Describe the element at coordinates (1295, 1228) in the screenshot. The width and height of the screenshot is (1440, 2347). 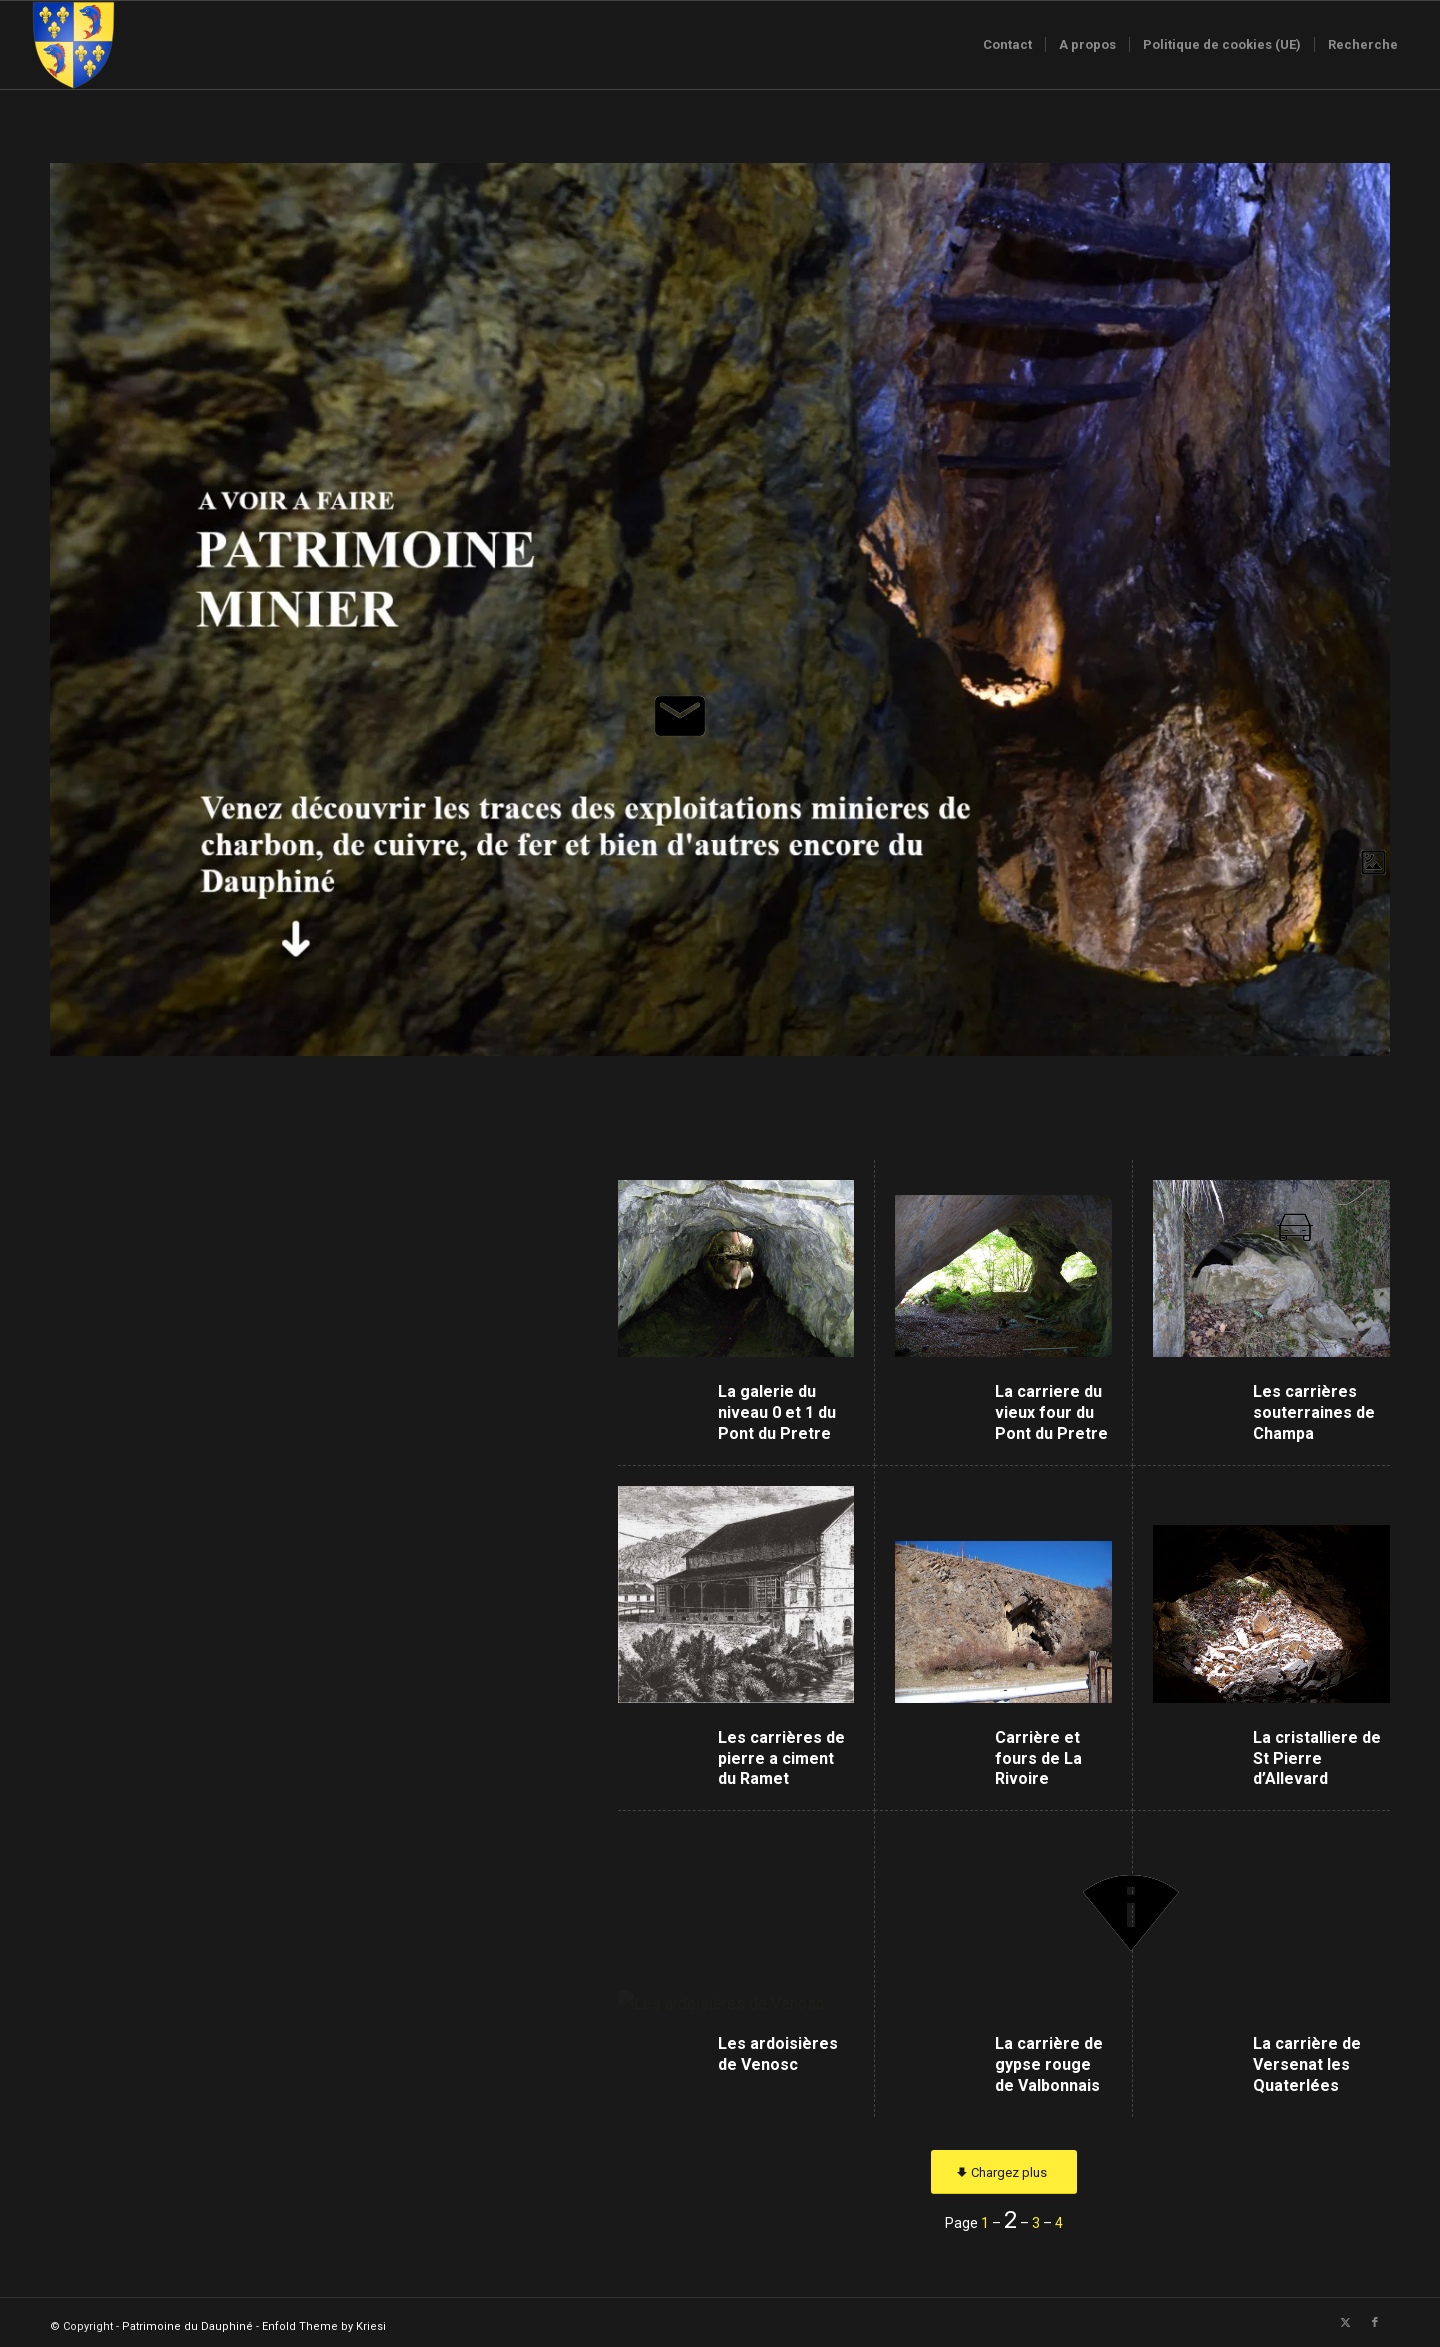
I see `access vehicle or transportation options` at that location.